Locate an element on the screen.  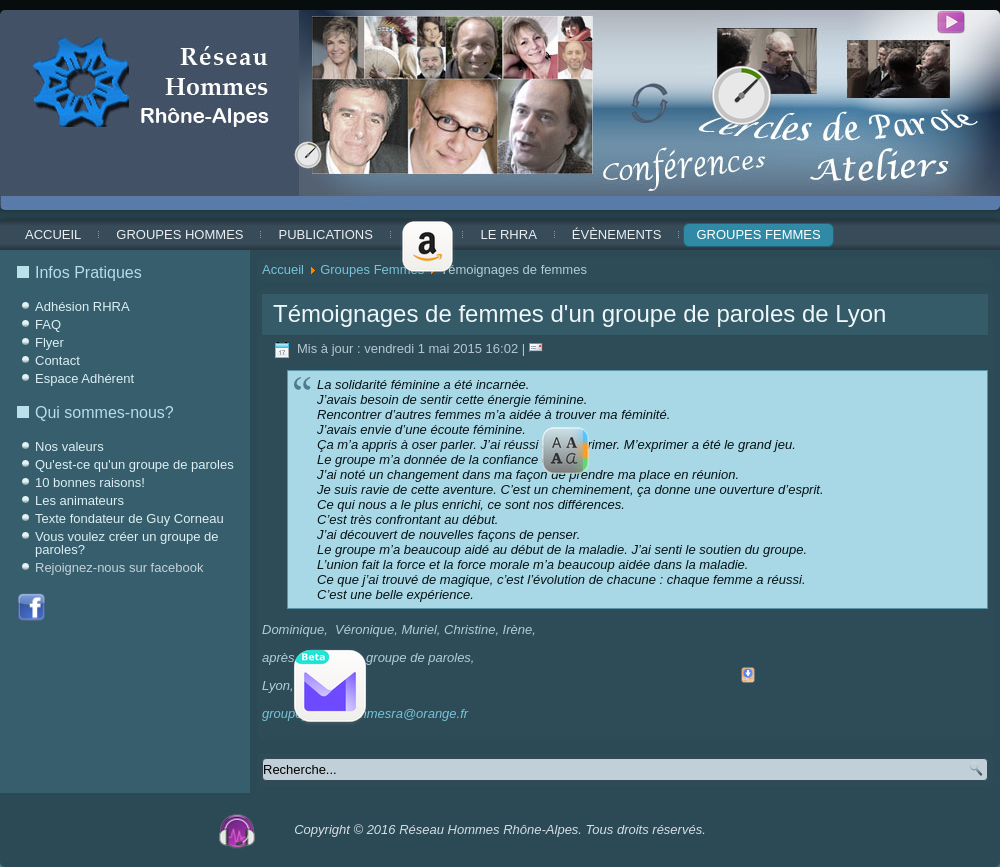
launch sysprof system profiler is located at coordinates (308, 155).